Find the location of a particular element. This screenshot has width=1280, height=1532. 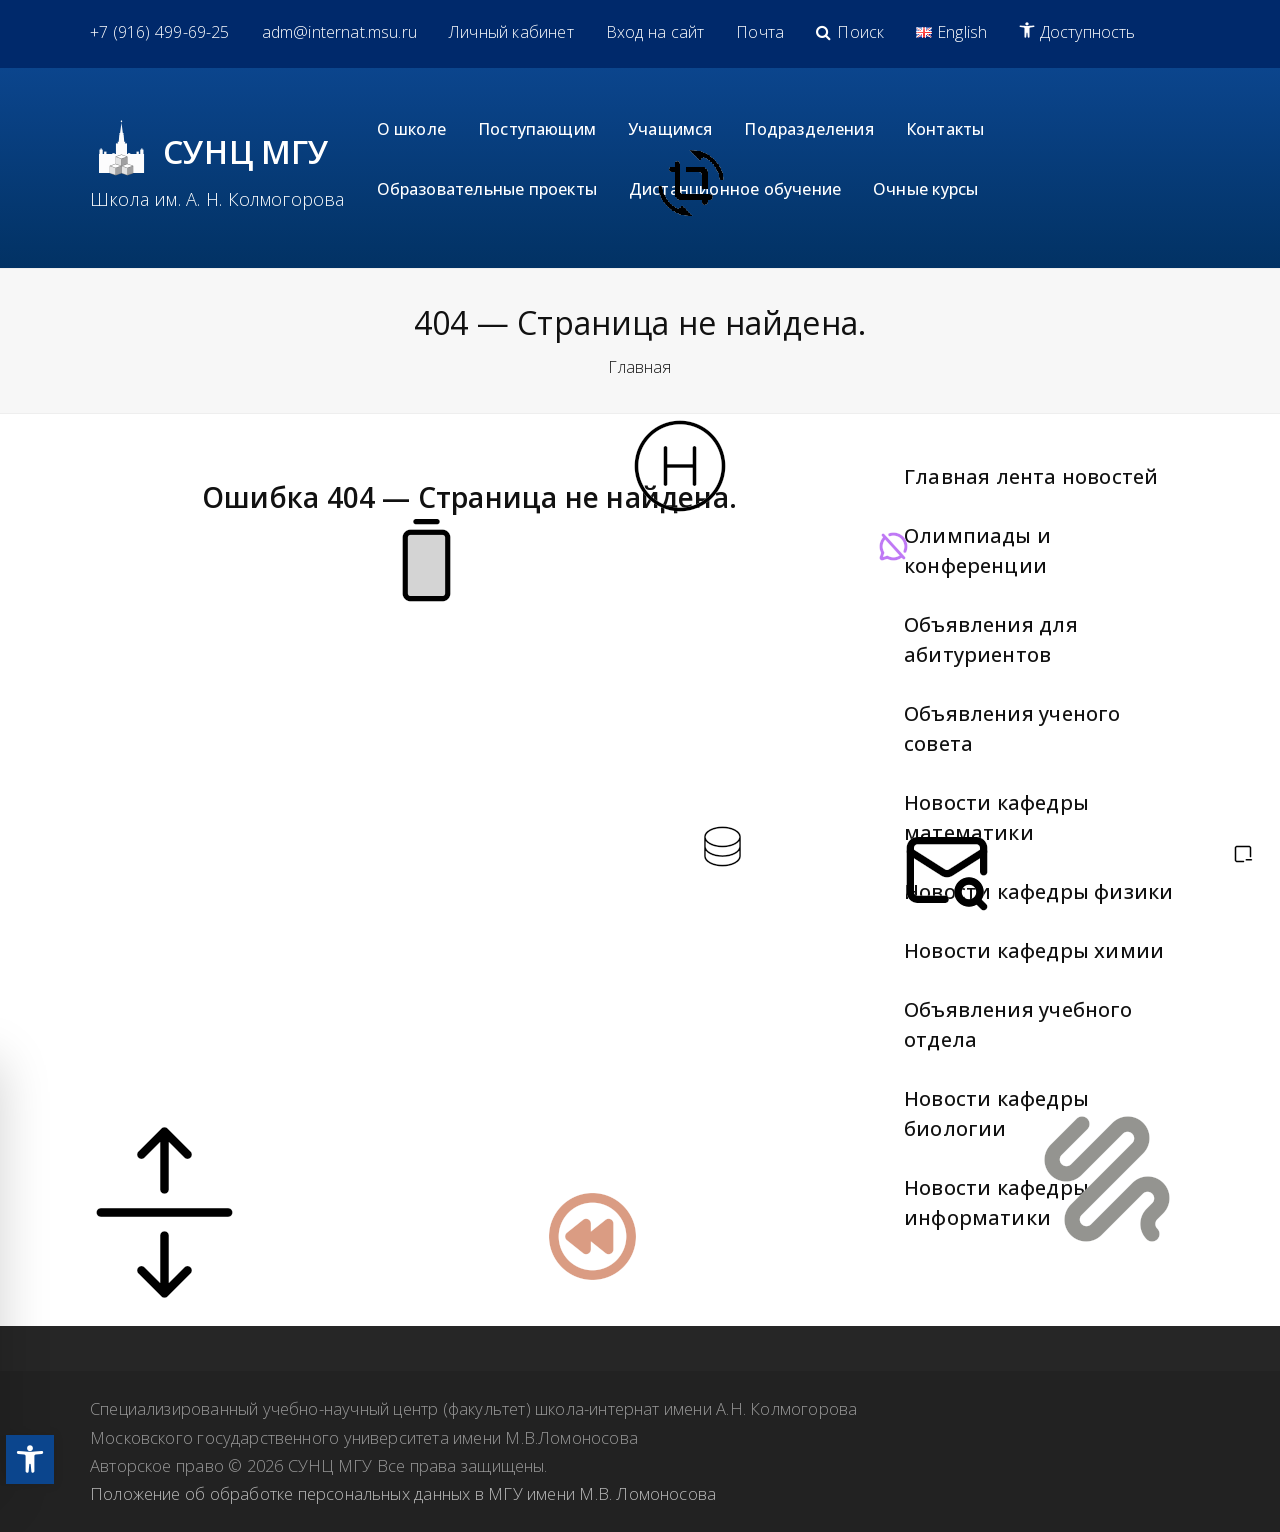

mute or disable chat notifications is located at coordinates (893, 546).